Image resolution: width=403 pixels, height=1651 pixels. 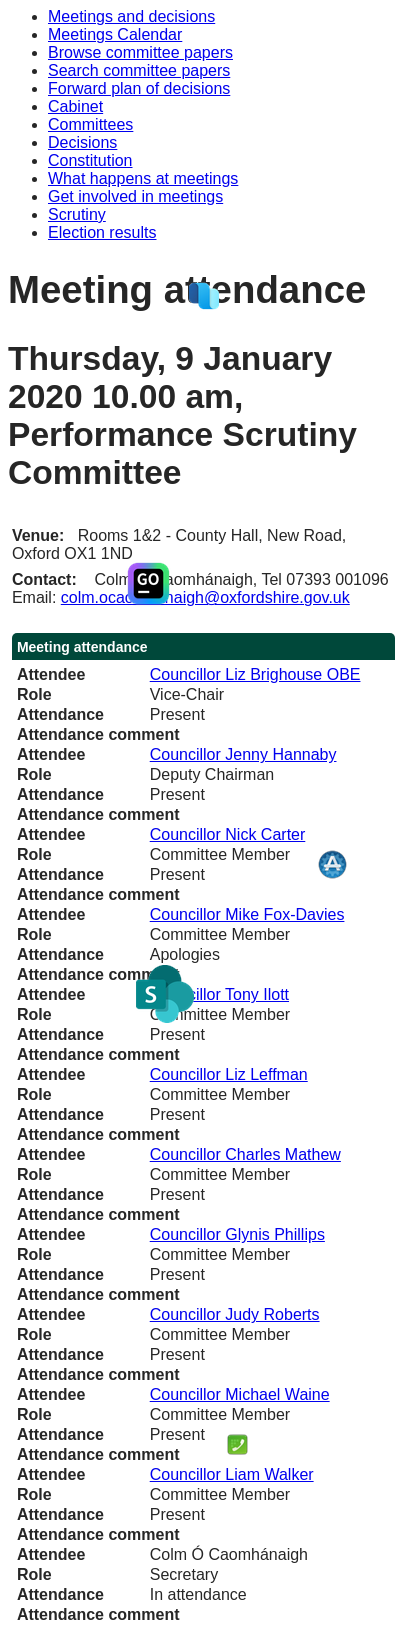 I want to click on open Microsoft SharePoint app, so click(x=165, y=994).